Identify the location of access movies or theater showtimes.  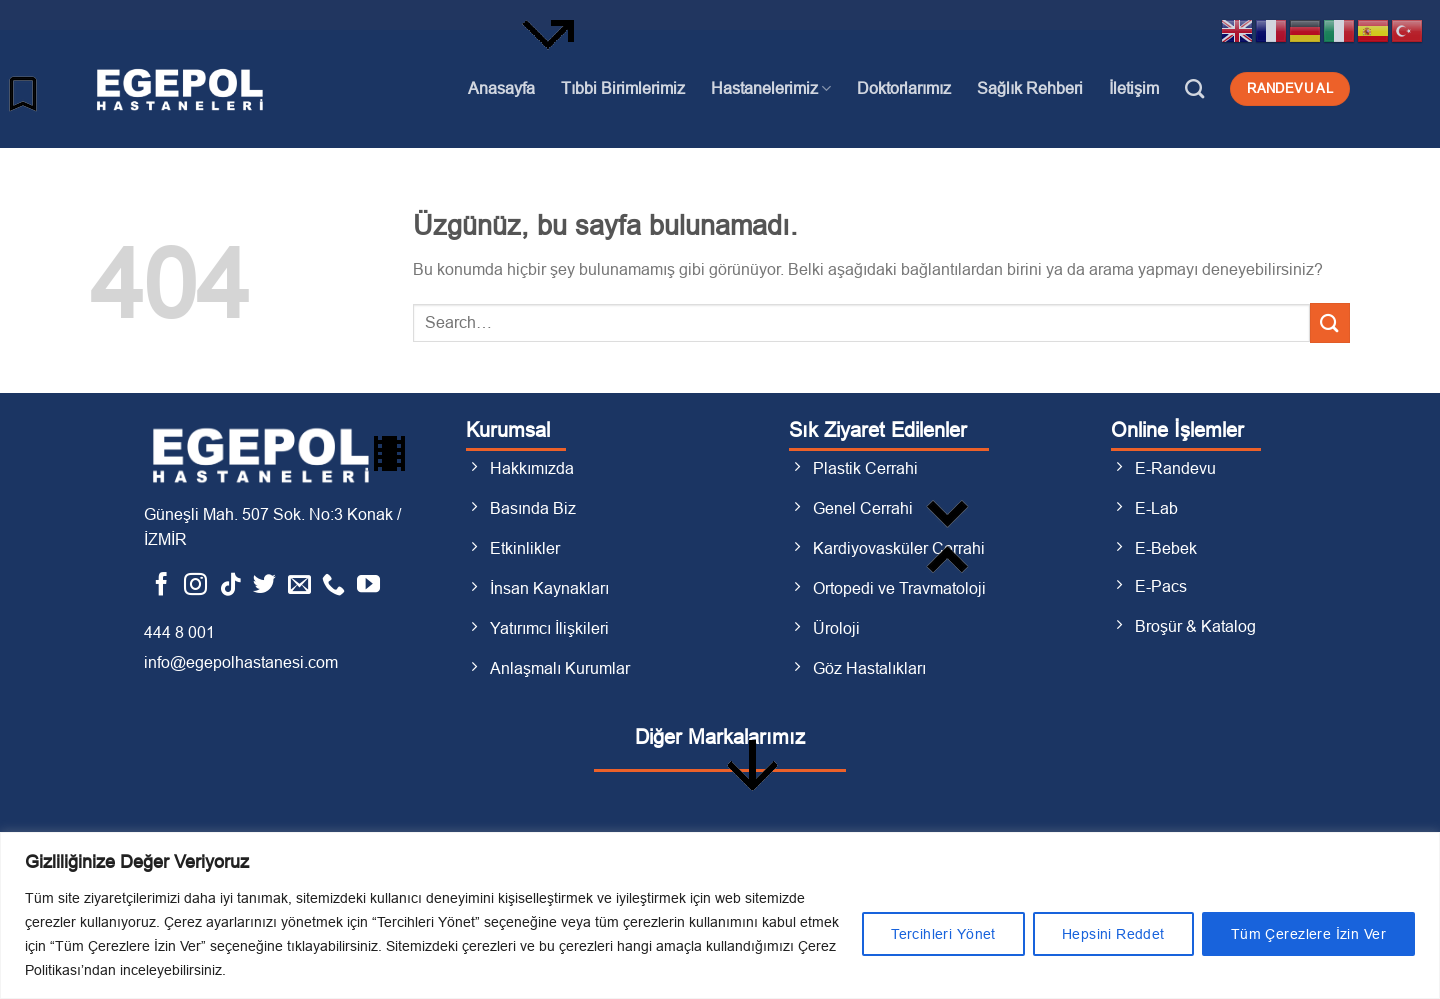
(389, 453).